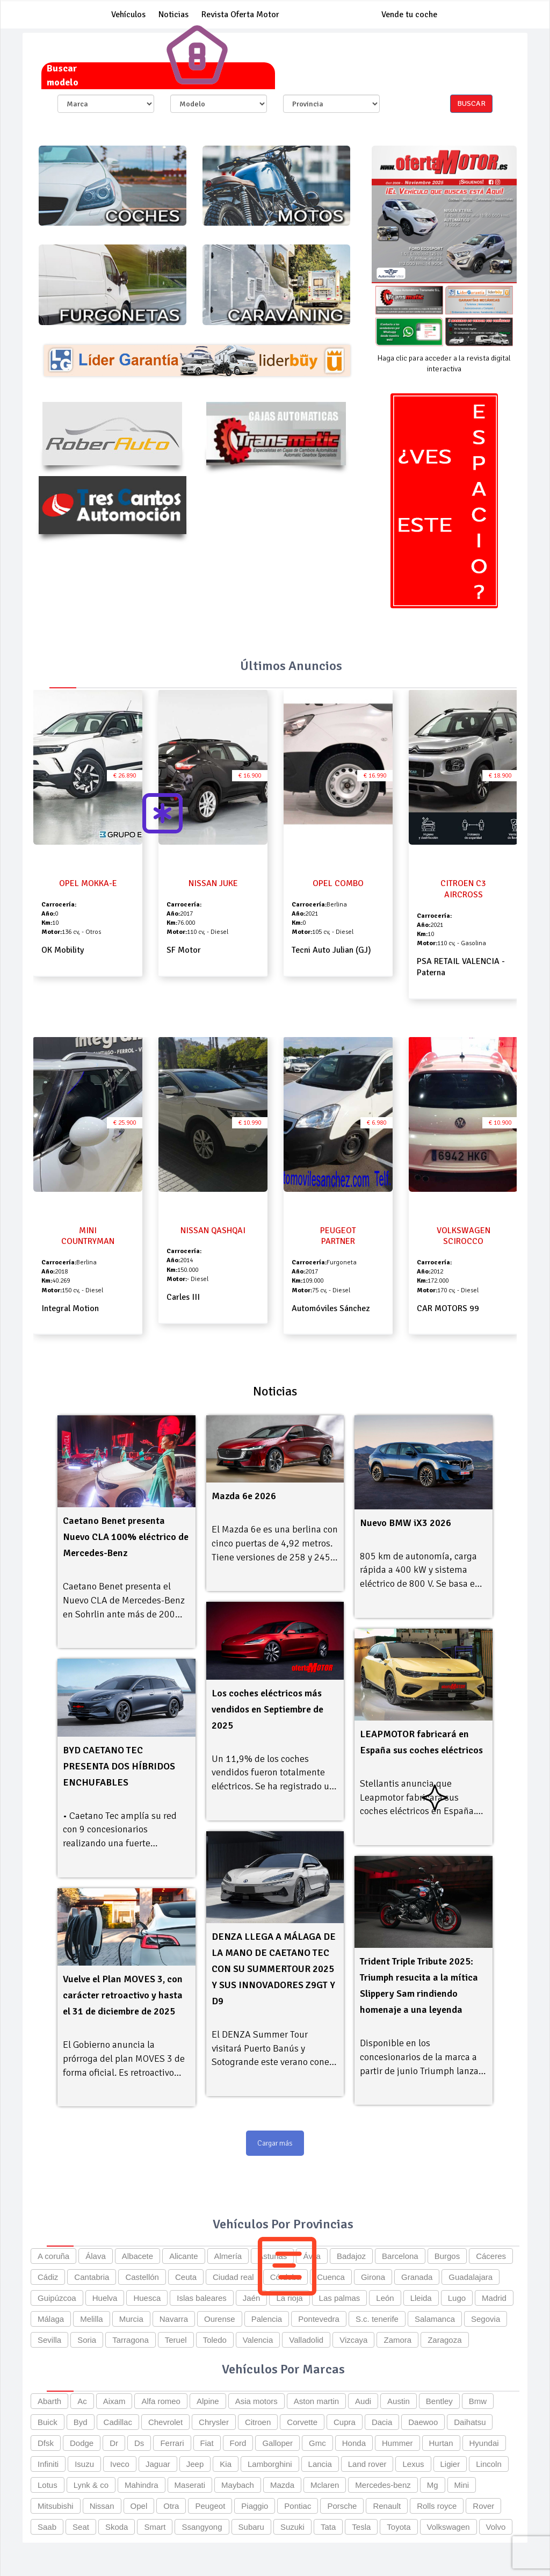  Describe the element at coordinates (435, 1797) in the screenshot. I see `indicates AI-generated or enhanced content` at that location.